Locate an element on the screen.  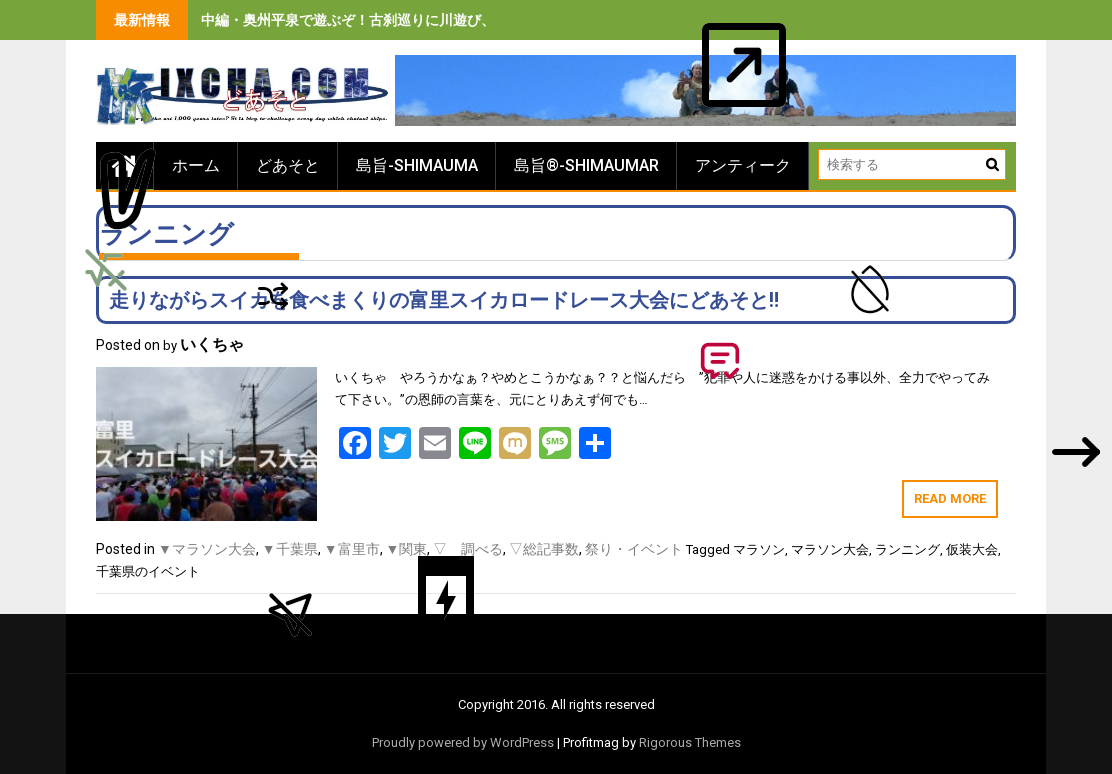
navigate to the next item or step is located at coordinates (1076, 452).